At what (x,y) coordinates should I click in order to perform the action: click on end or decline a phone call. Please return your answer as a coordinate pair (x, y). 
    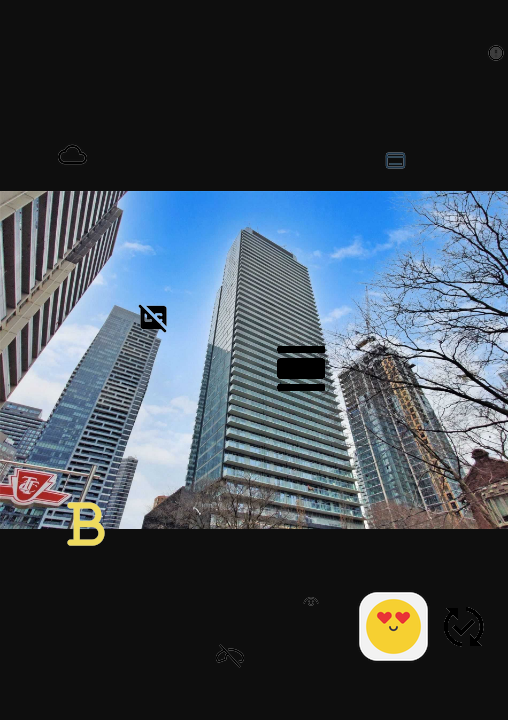
    Looking at the image, I should click on (230, 656).